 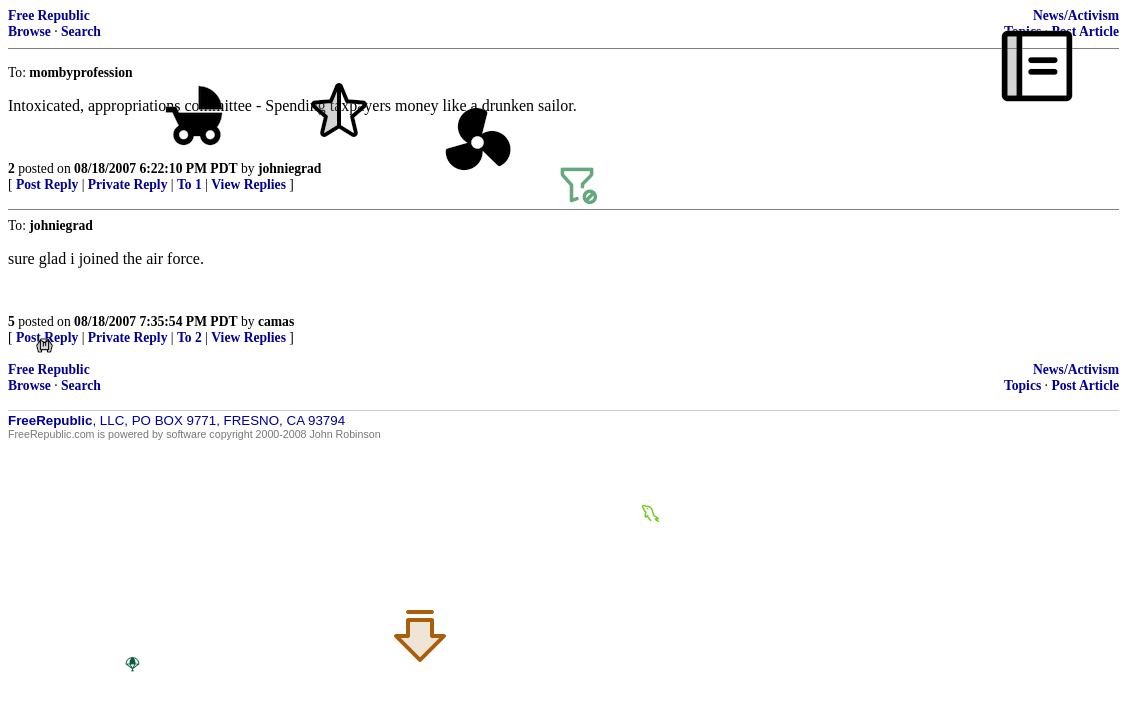 What do you see at coordinates (577, 184) in the screenshot?
I see `clear all active filters` at bounding box center [577, 184].